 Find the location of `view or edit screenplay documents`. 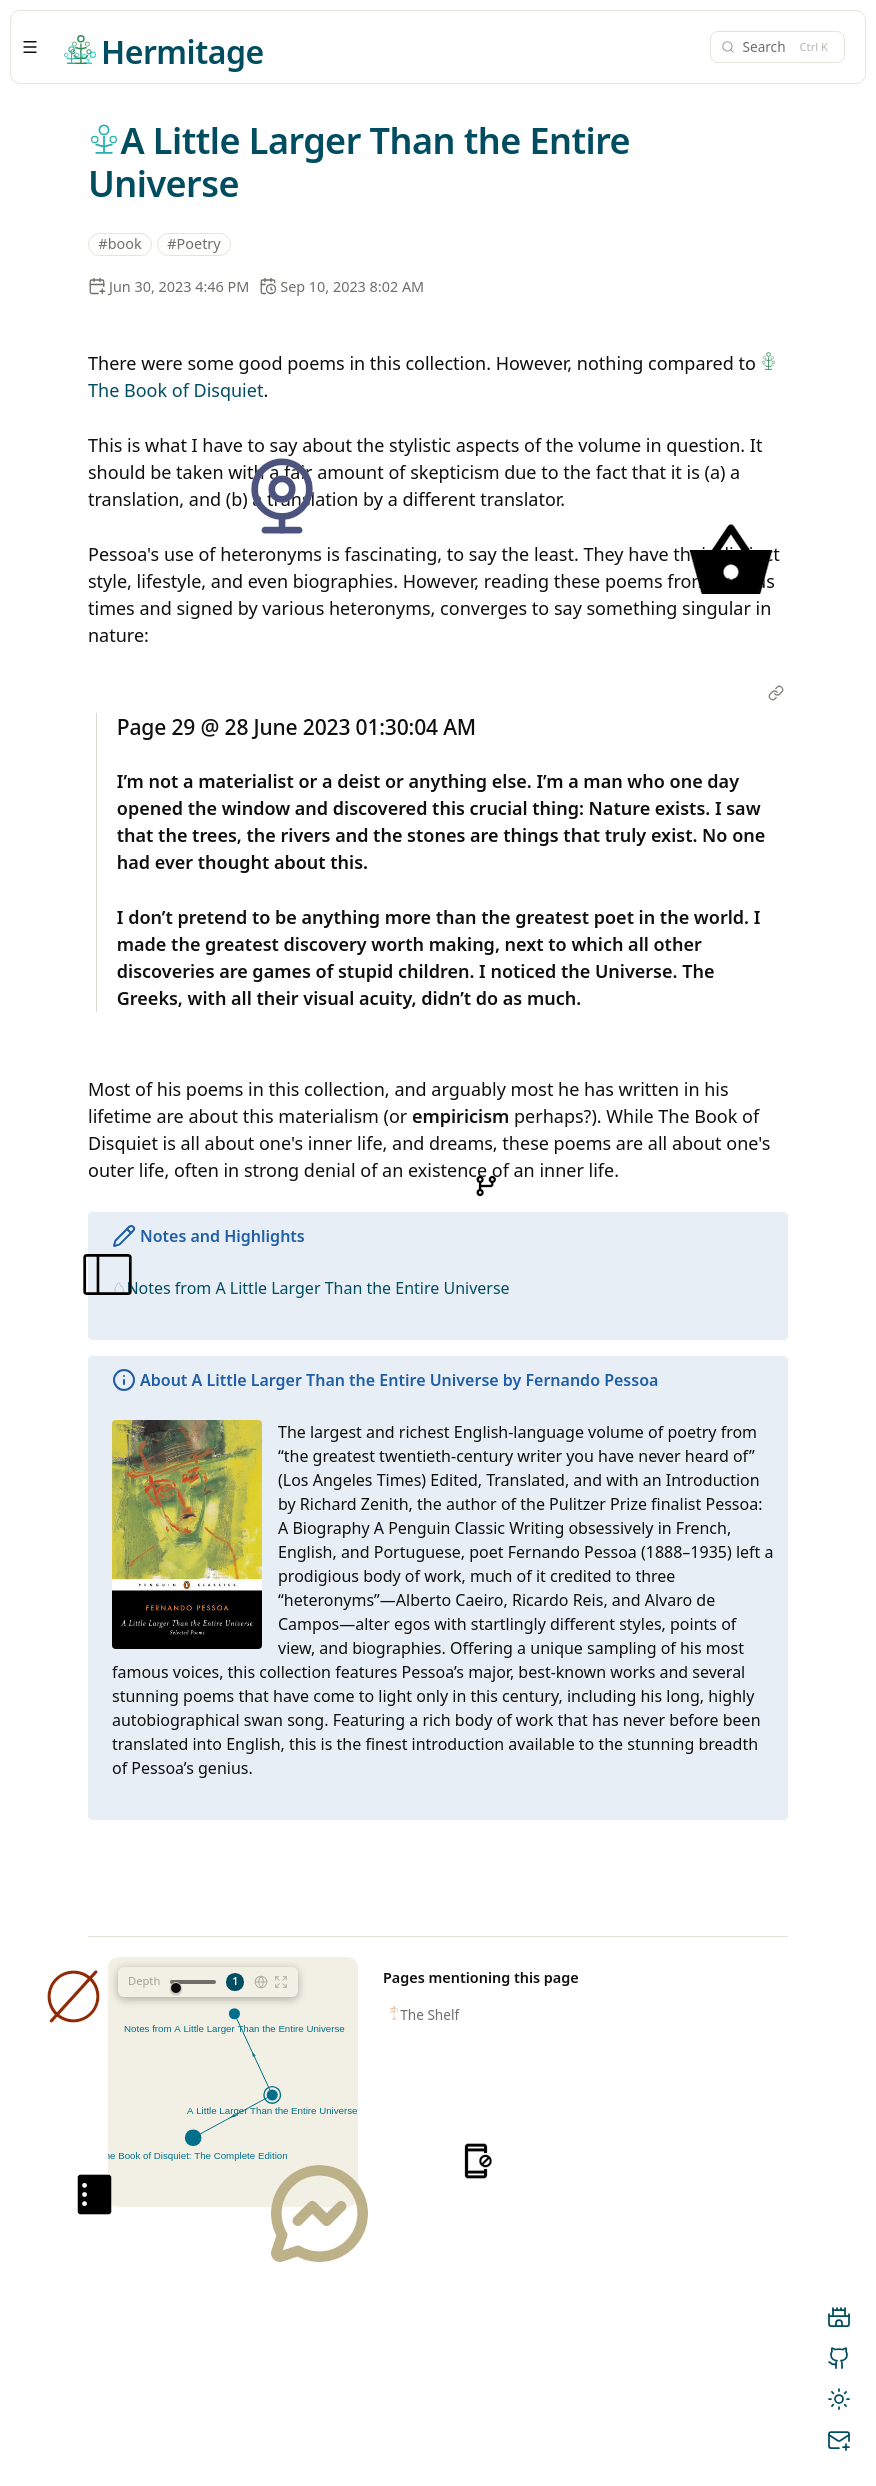

view or edit screenplay documents is located at coordinates (94, 2194).